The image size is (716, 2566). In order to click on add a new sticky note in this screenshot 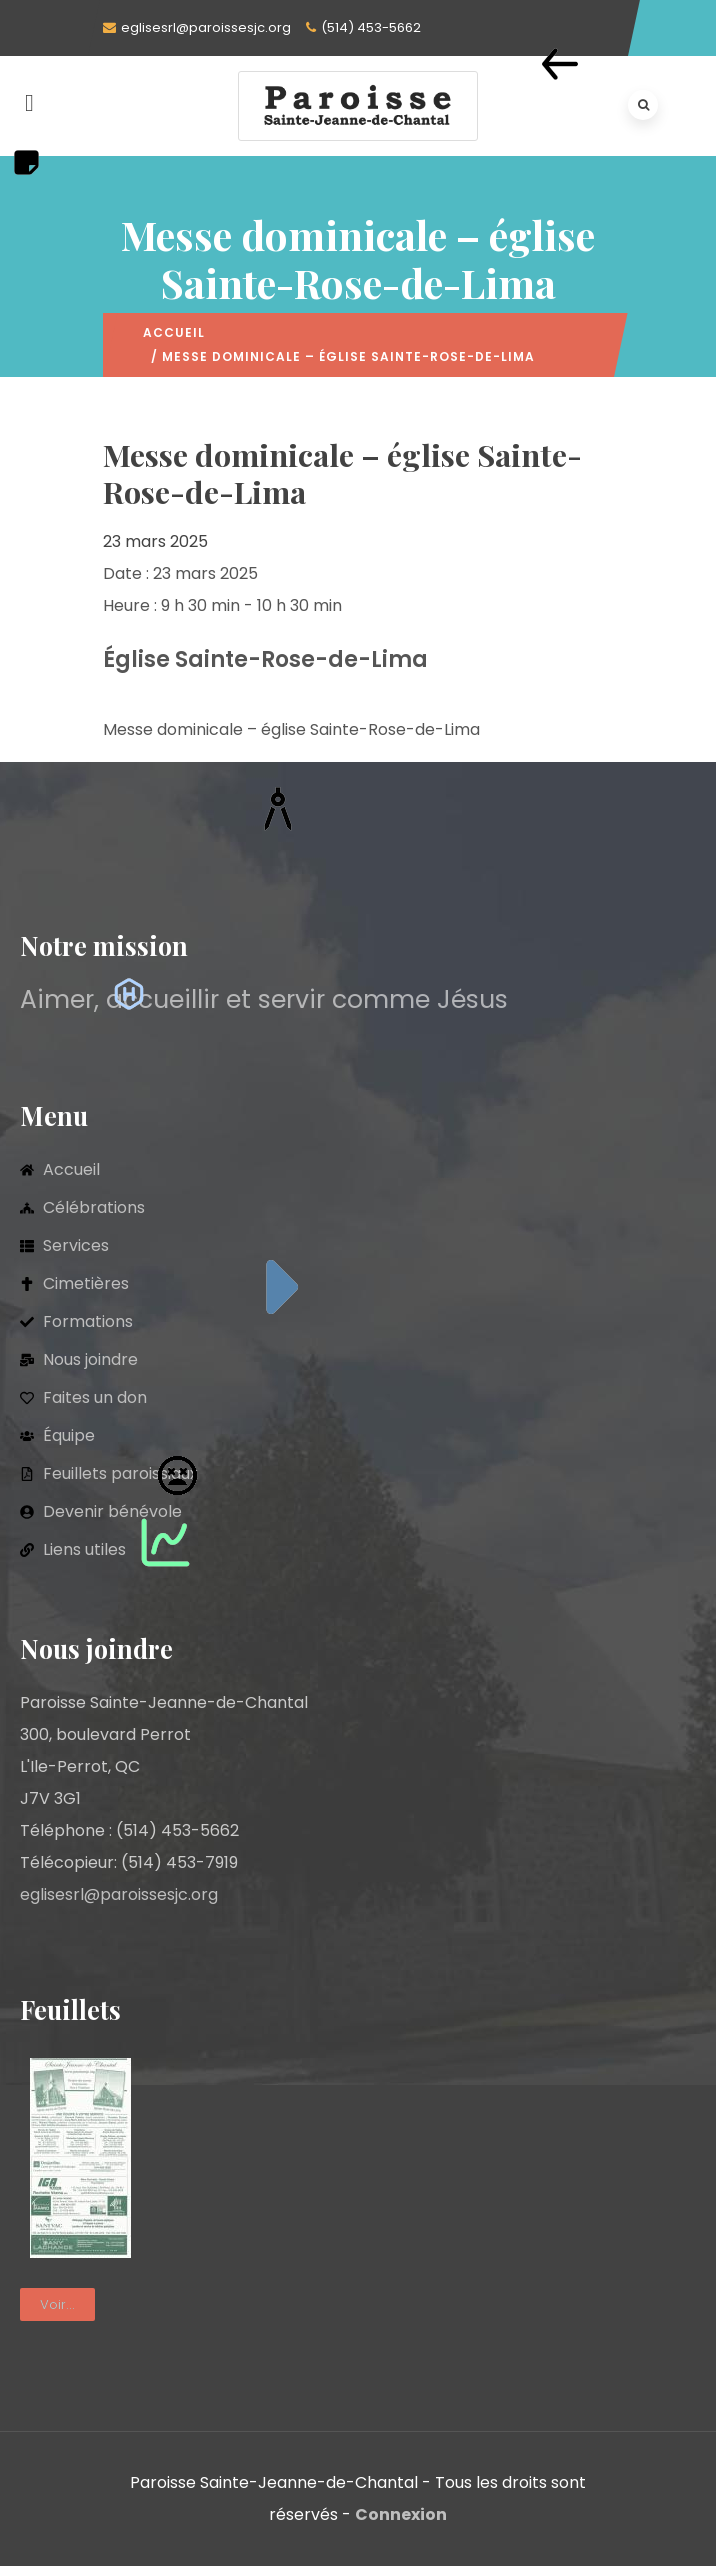, I will do `click(26, 162)`.